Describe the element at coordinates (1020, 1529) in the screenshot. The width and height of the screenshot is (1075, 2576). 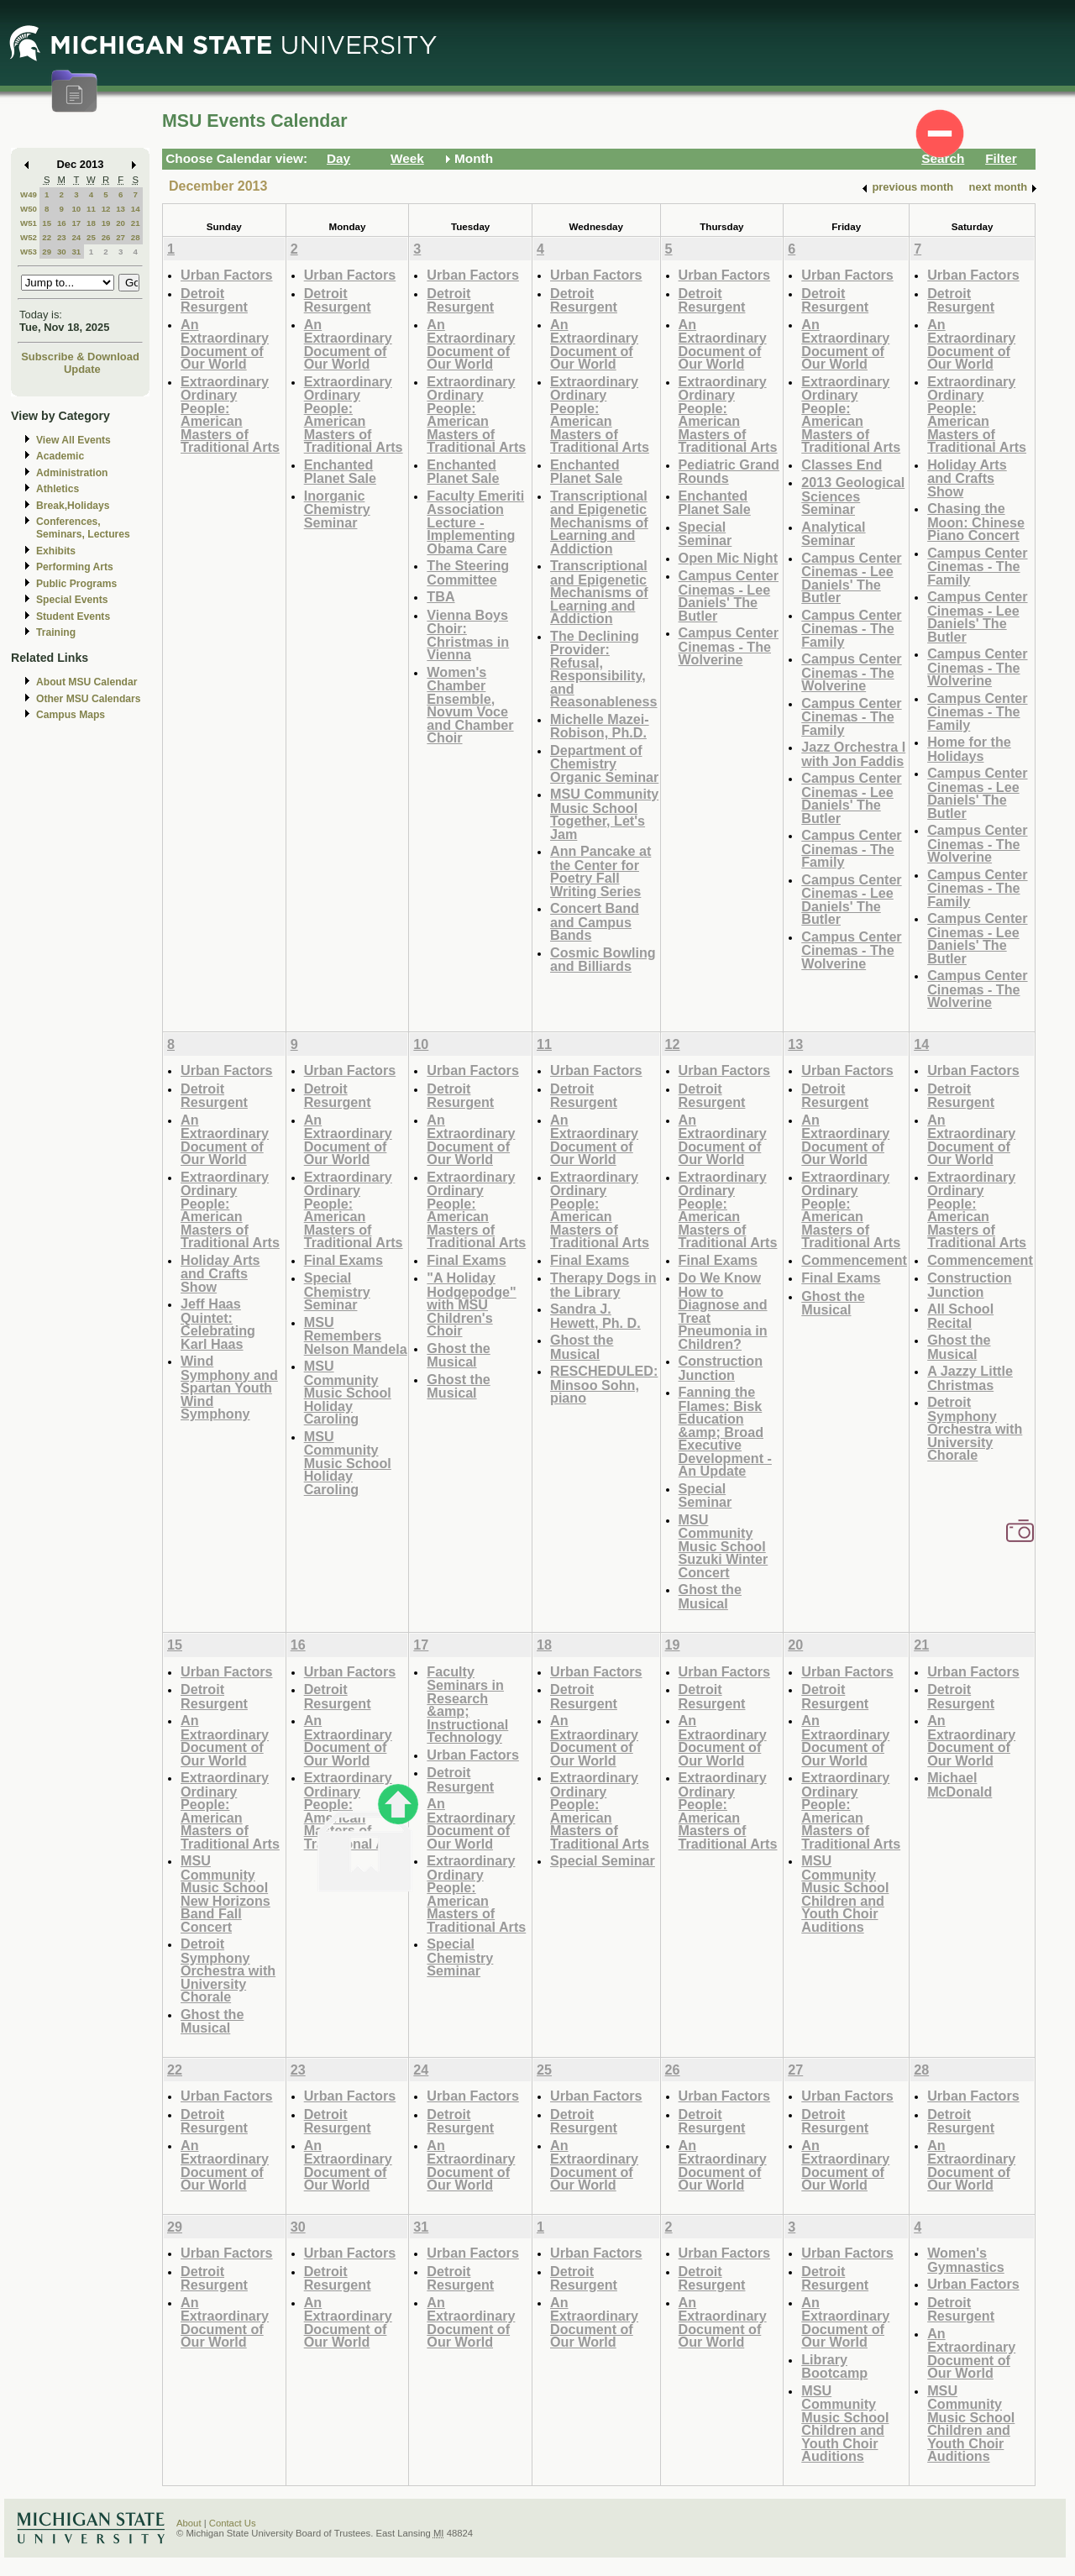
I see `take a photo` at that location.